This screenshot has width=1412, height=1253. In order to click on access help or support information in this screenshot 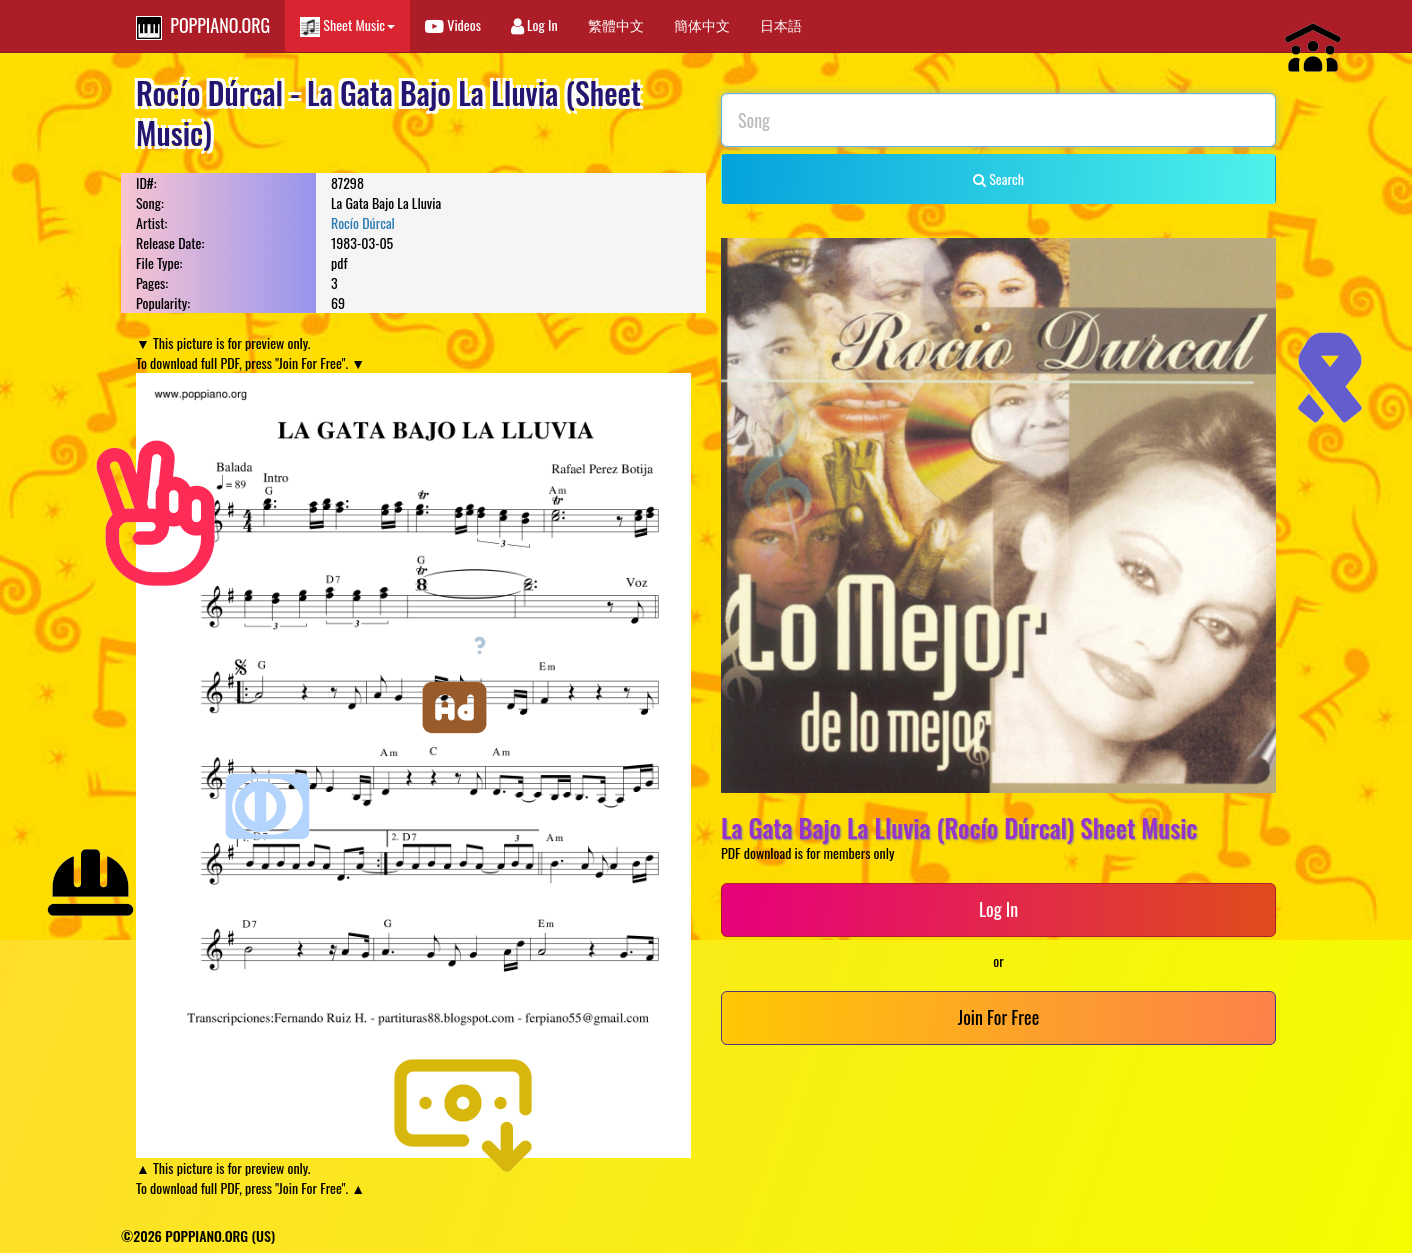, I will do `click(479, 644)`.